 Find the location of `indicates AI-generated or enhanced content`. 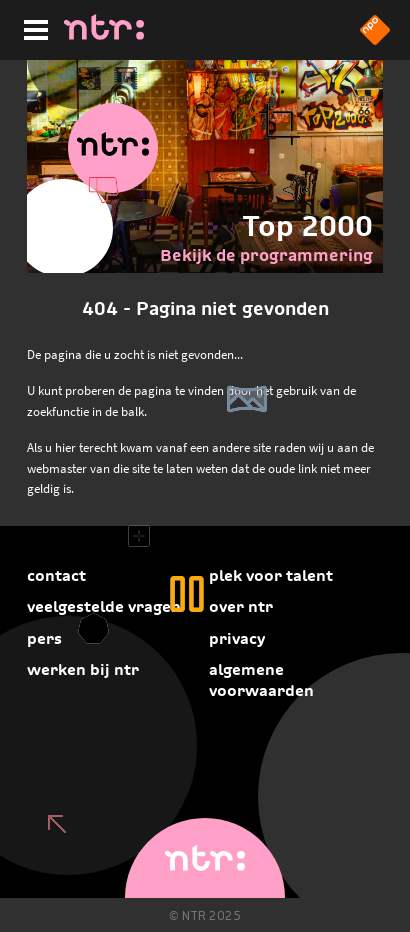

indicates AI-generated or enhanced content is located at coordinates (298, 187).